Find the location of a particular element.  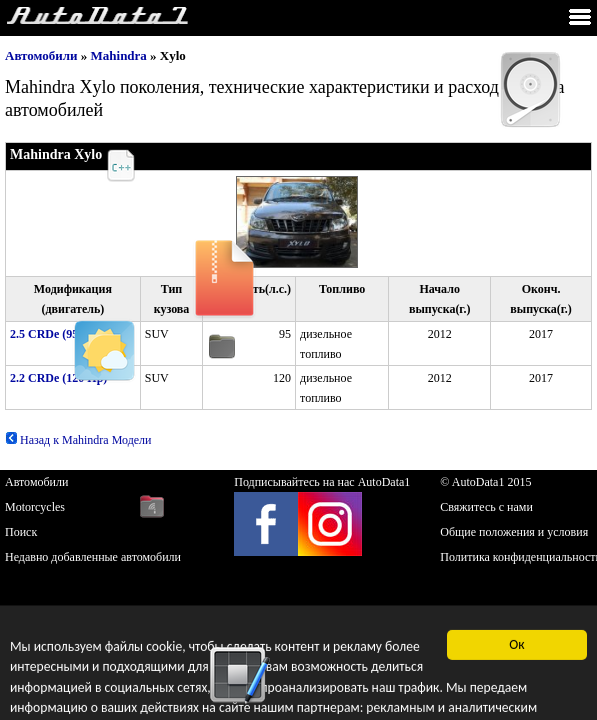

indicates a C++ source code file is located at coordinates (121, 165).